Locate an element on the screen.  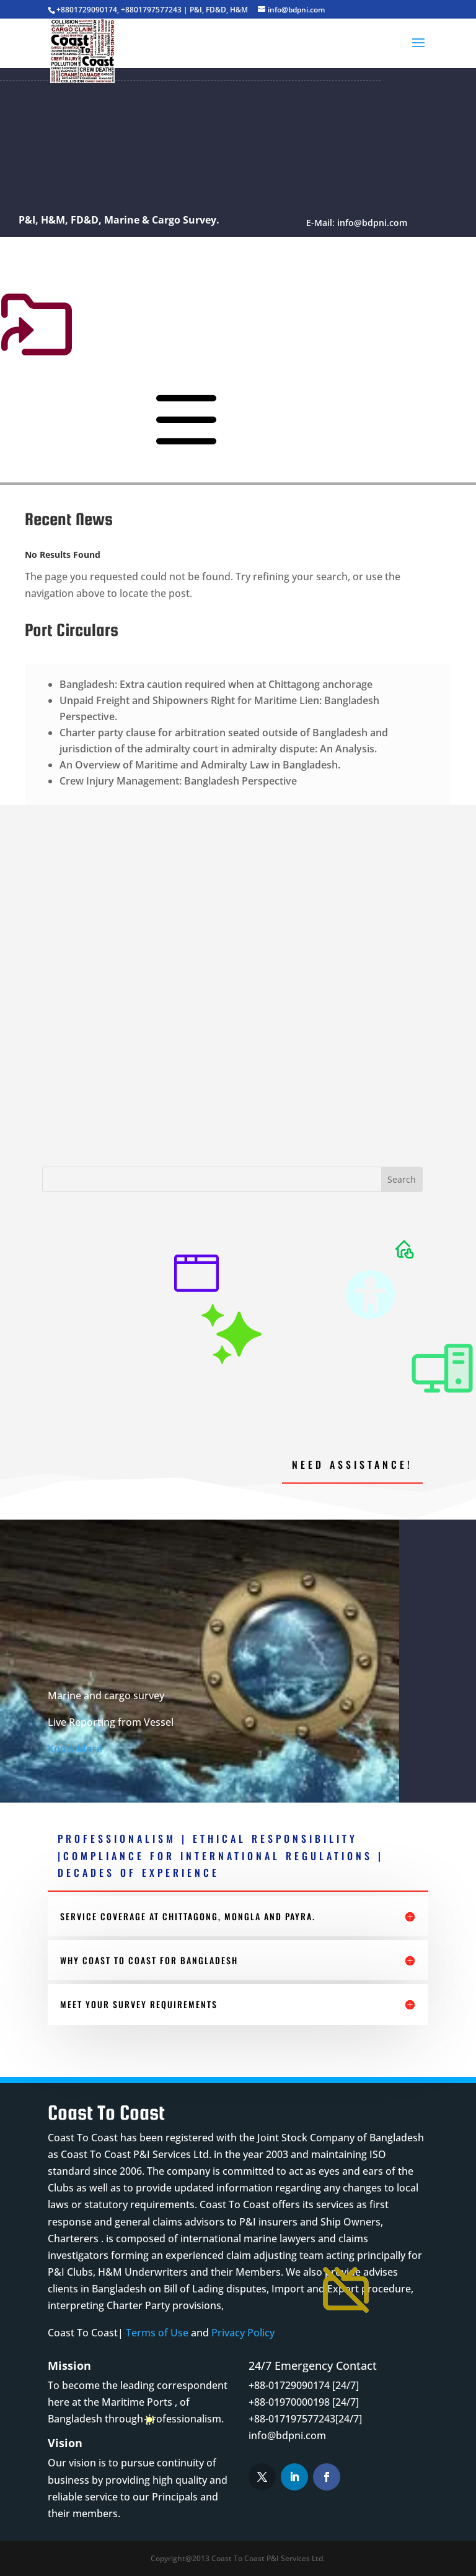
indicates AI-generated or enhanced content is located at coordinates (231, 1334).